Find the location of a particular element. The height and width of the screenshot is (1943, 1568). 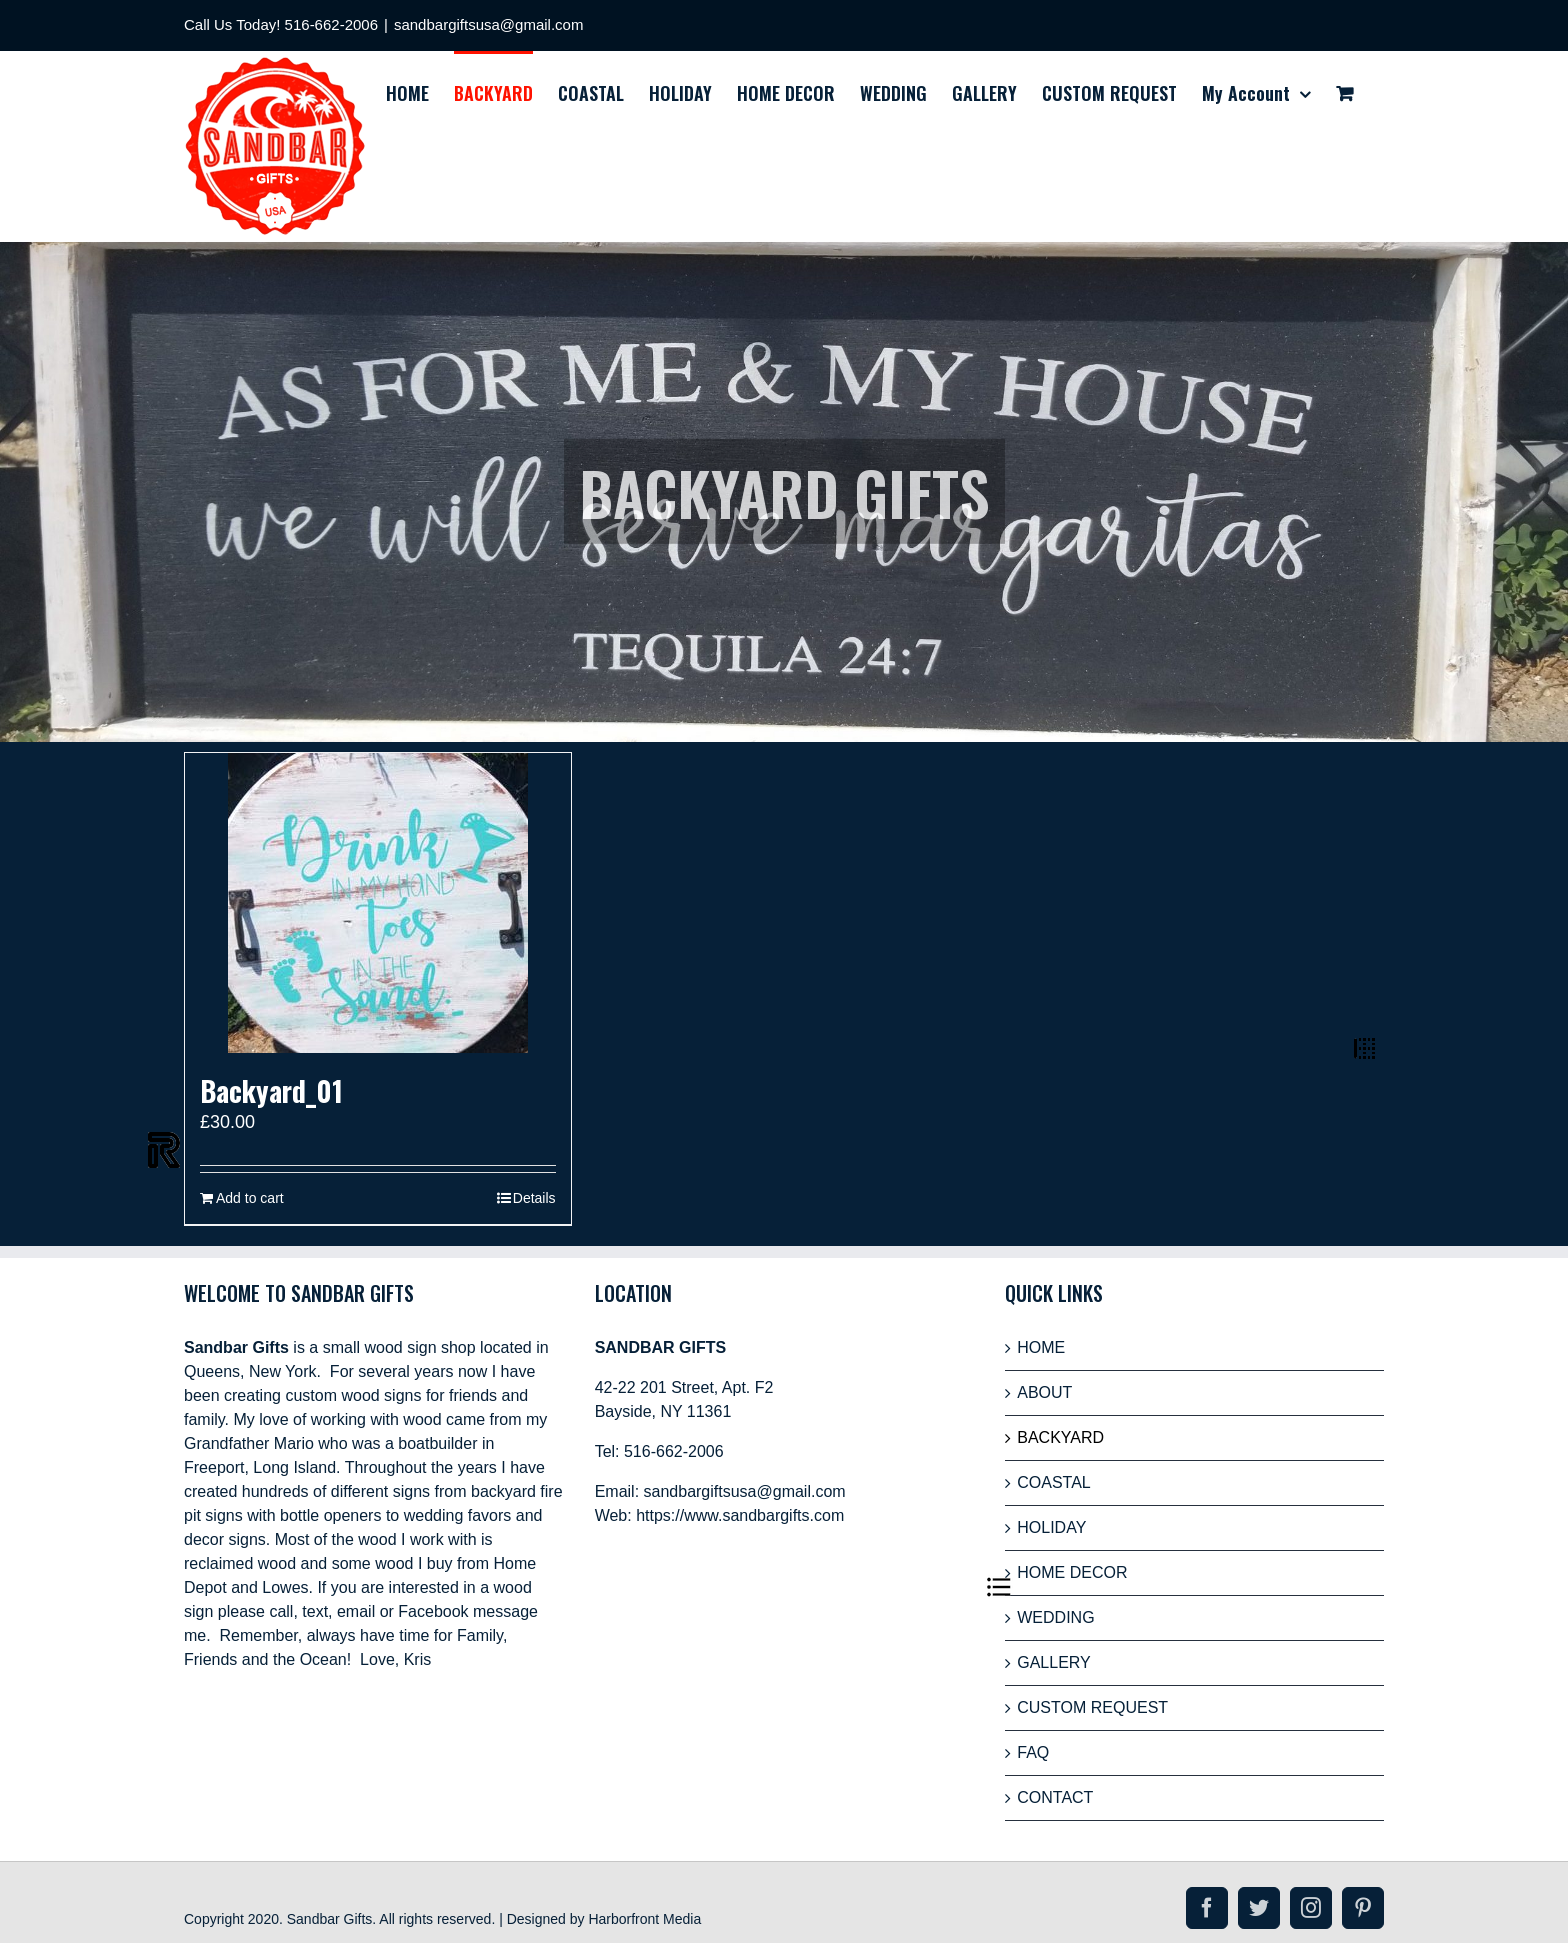

view items in a bulleted list format is located at coordinates (999, 1587).